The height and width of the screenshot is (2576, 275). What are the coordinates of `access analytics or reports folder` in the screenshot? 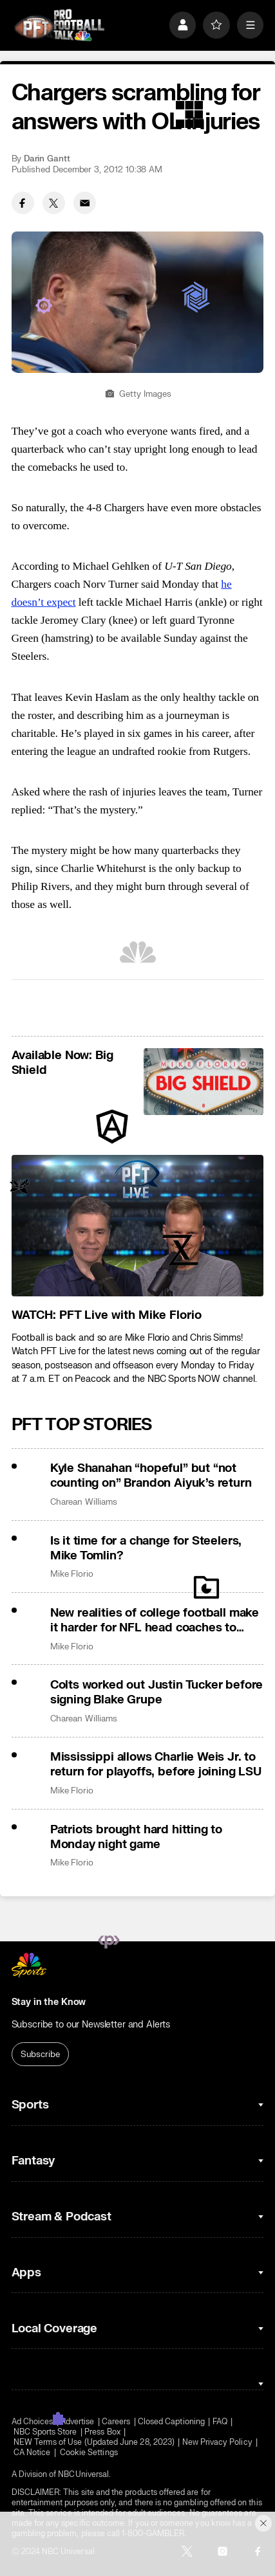 It's located at (206, 1587).